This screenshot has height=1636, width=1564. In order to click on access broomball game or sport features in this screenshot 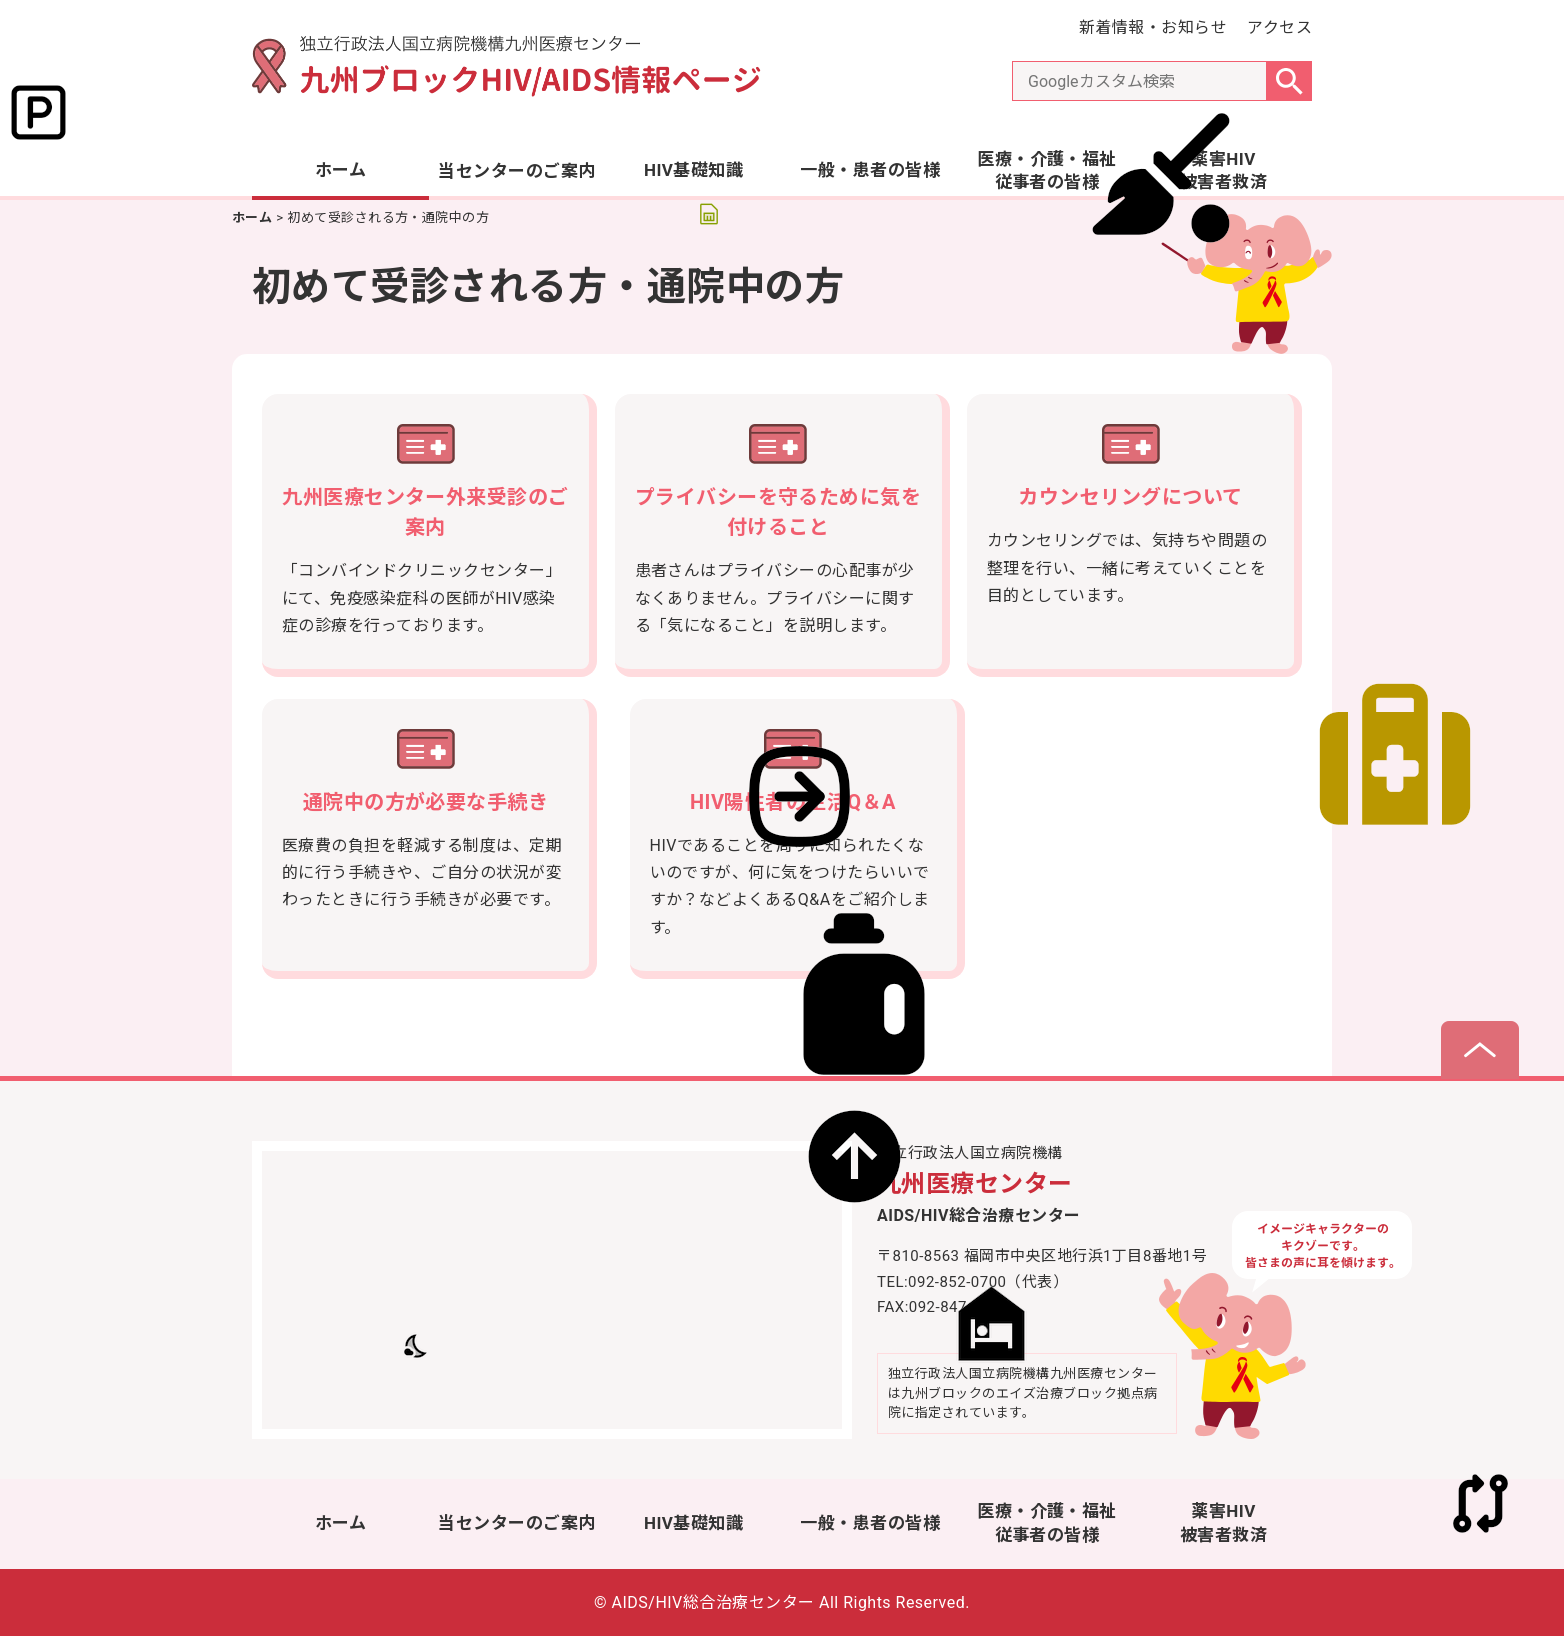, I will do `click(1161, 174)`.